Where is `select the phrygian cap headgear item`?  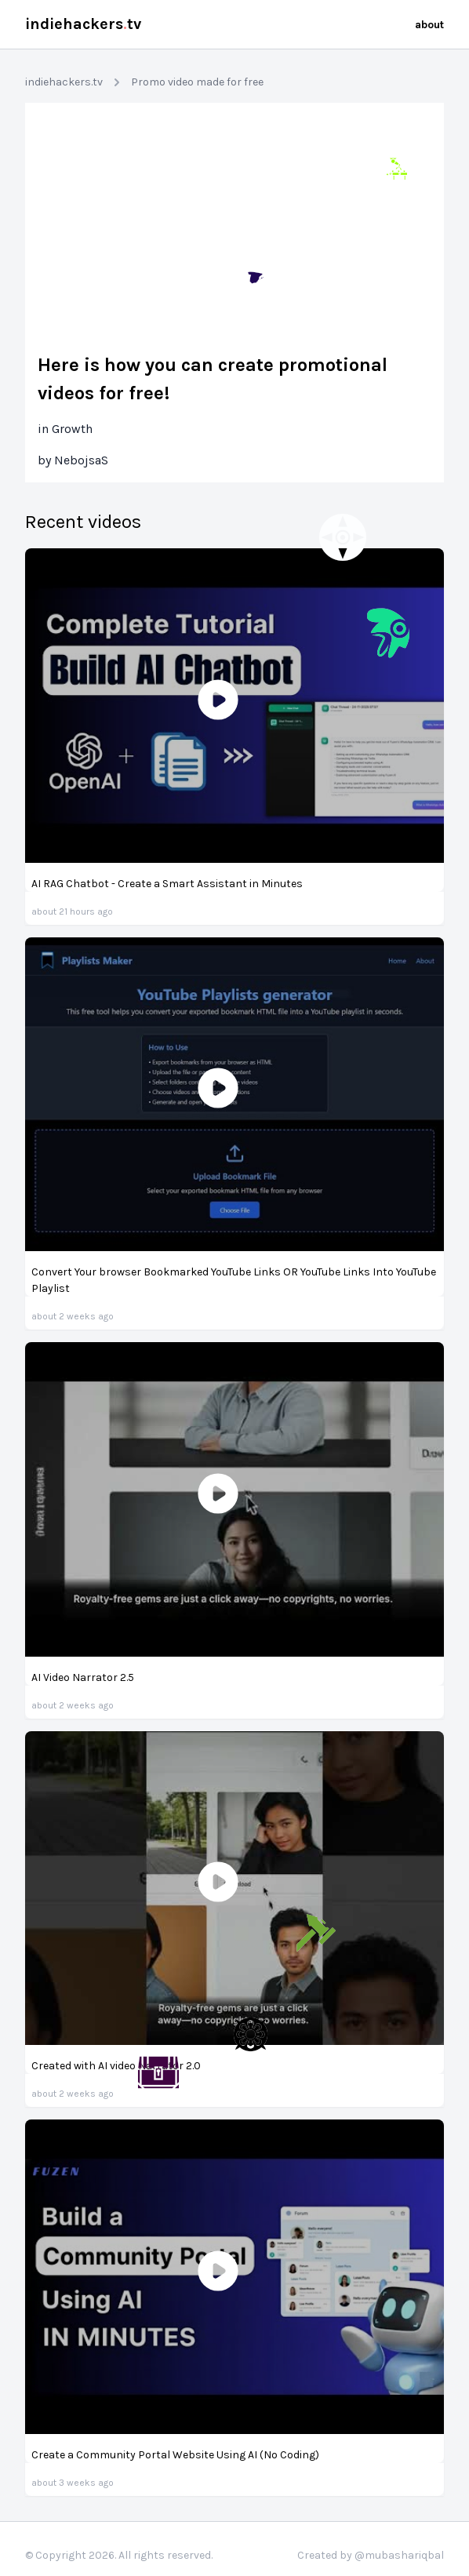
select the phrygian cap headgear item is located at coordinates (388, 633).